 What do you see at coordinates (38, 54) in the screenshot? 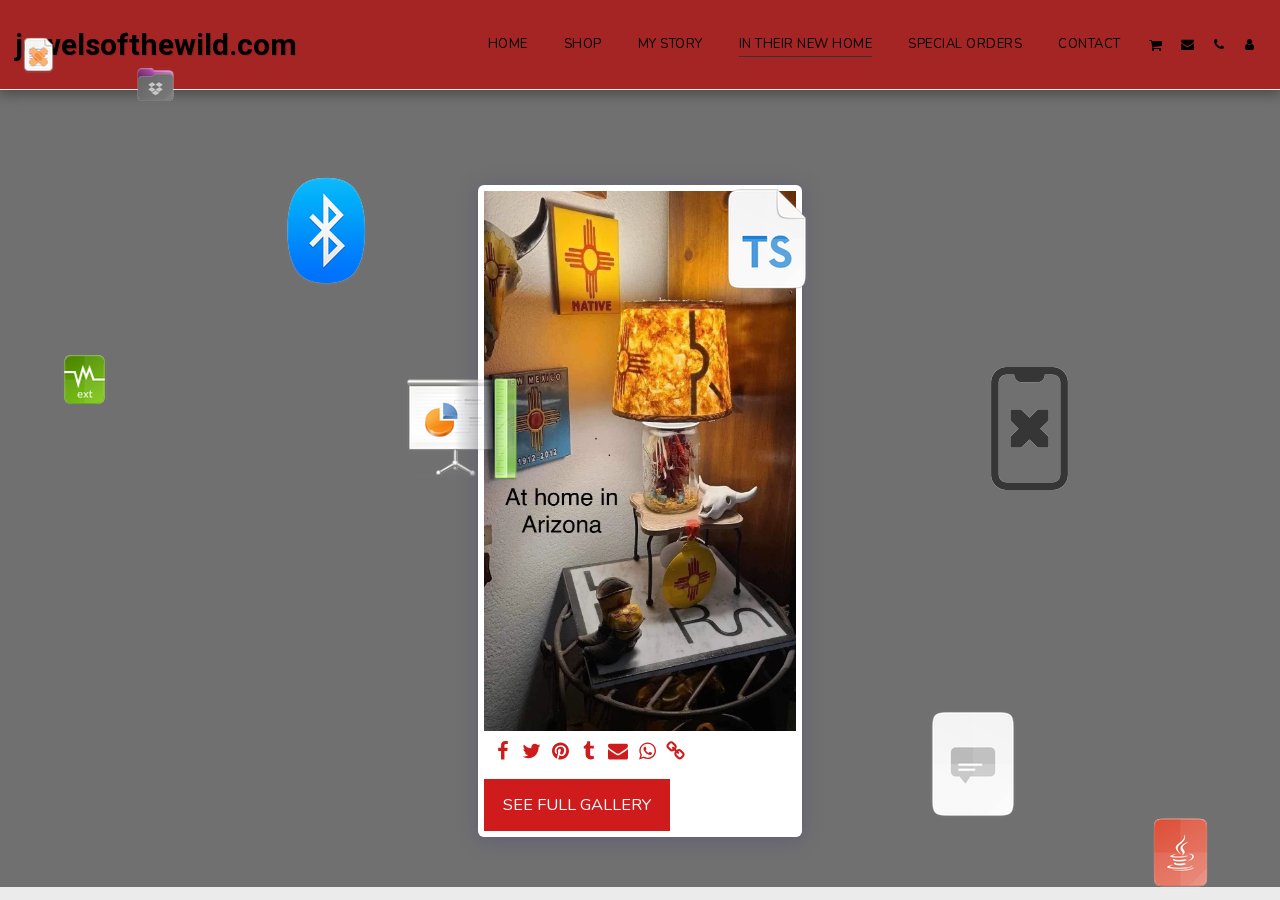
I see `a patch or diff file for code changes` at bounding box center [38, 54].